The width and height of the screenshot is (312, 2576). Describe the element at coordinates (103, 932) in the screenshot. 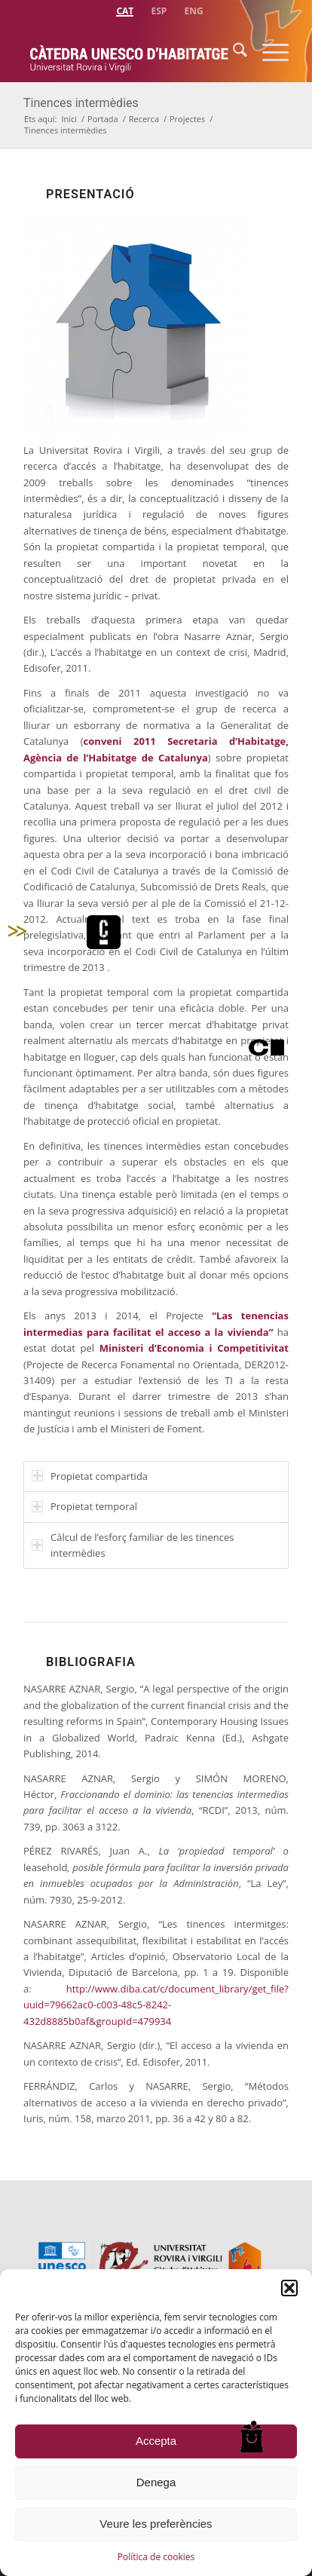

I see `camunda platform logo` at that location.